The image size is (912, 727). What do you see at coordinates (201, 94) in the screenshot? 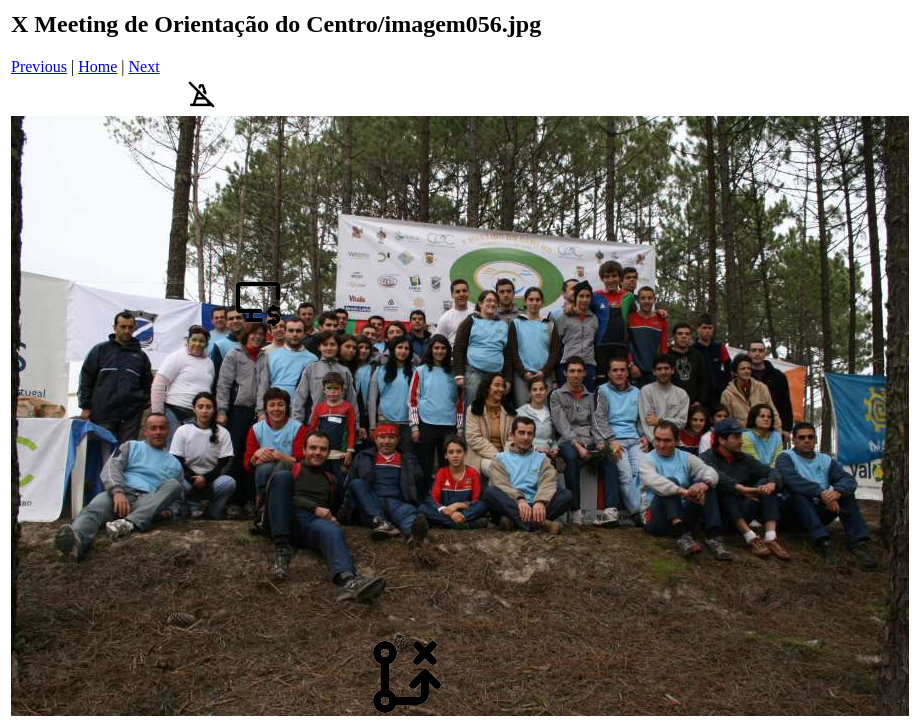
I see `disable construction or roadwork warnings` at bounding box center [201, 94].